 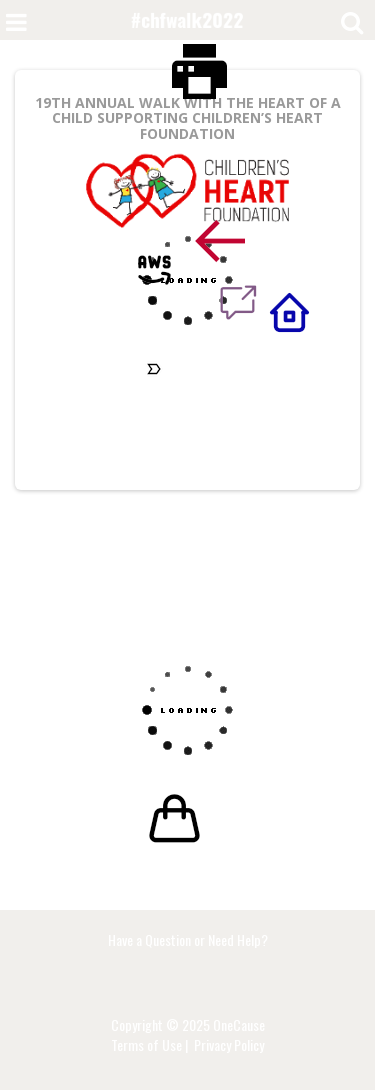 I want to click on mark a message or item as important, so click(x=154, y=369).